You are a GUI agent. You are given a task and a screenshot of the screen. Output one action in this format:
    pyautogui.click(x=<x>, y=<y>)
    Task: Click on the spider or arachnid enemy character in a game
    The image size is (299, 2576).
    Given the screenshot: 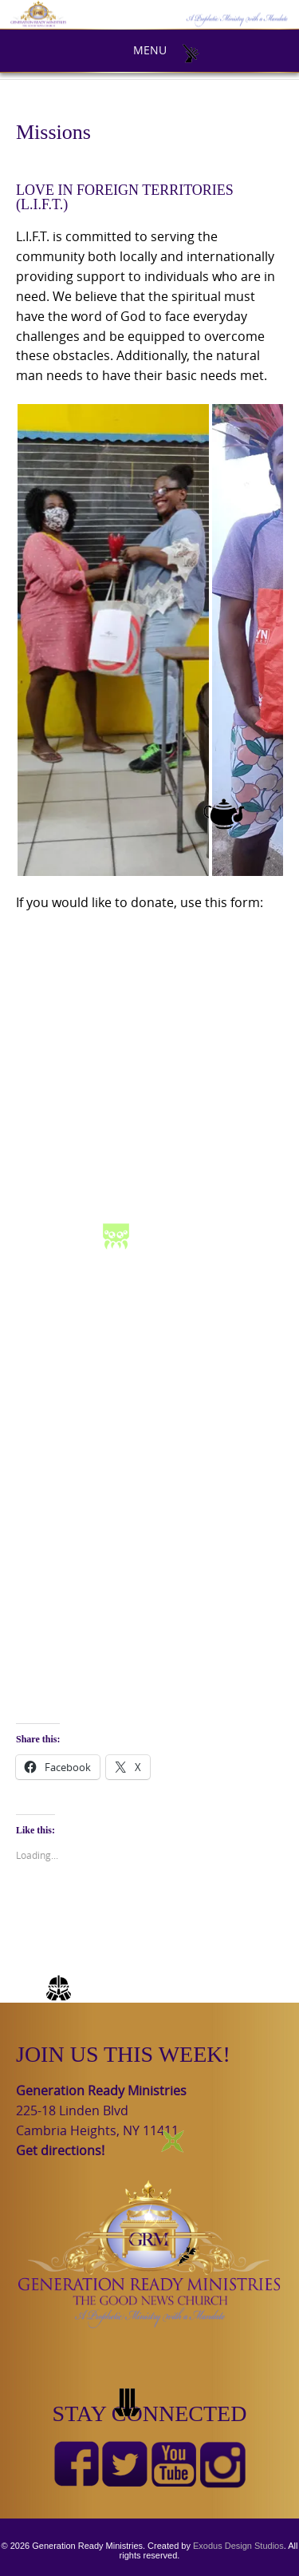 What is the action you would take?
    pyautogui.click(x=116, y=1236)
    